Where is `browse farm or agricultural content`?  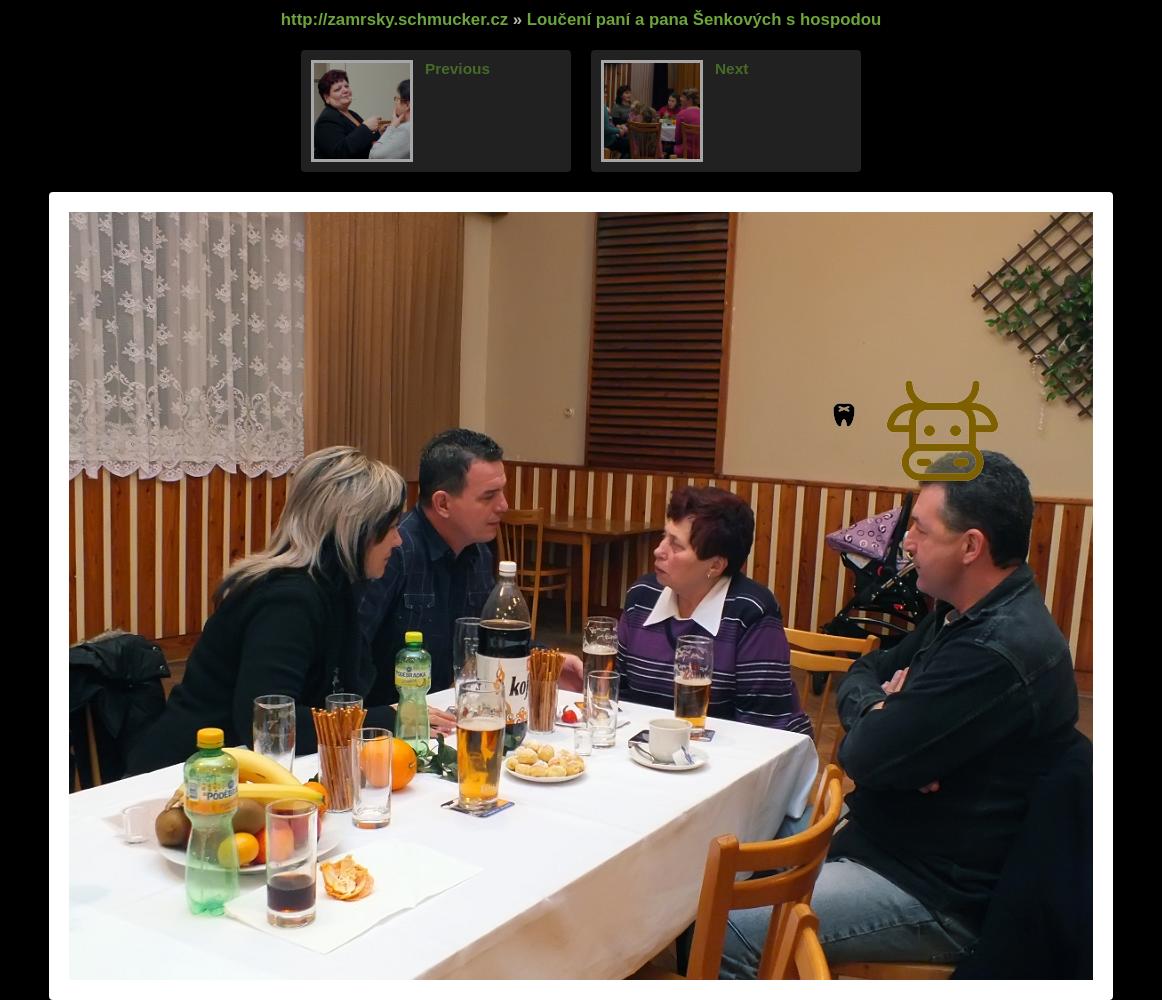 browse farm or agricultural content is located at coordinates (942, 432).